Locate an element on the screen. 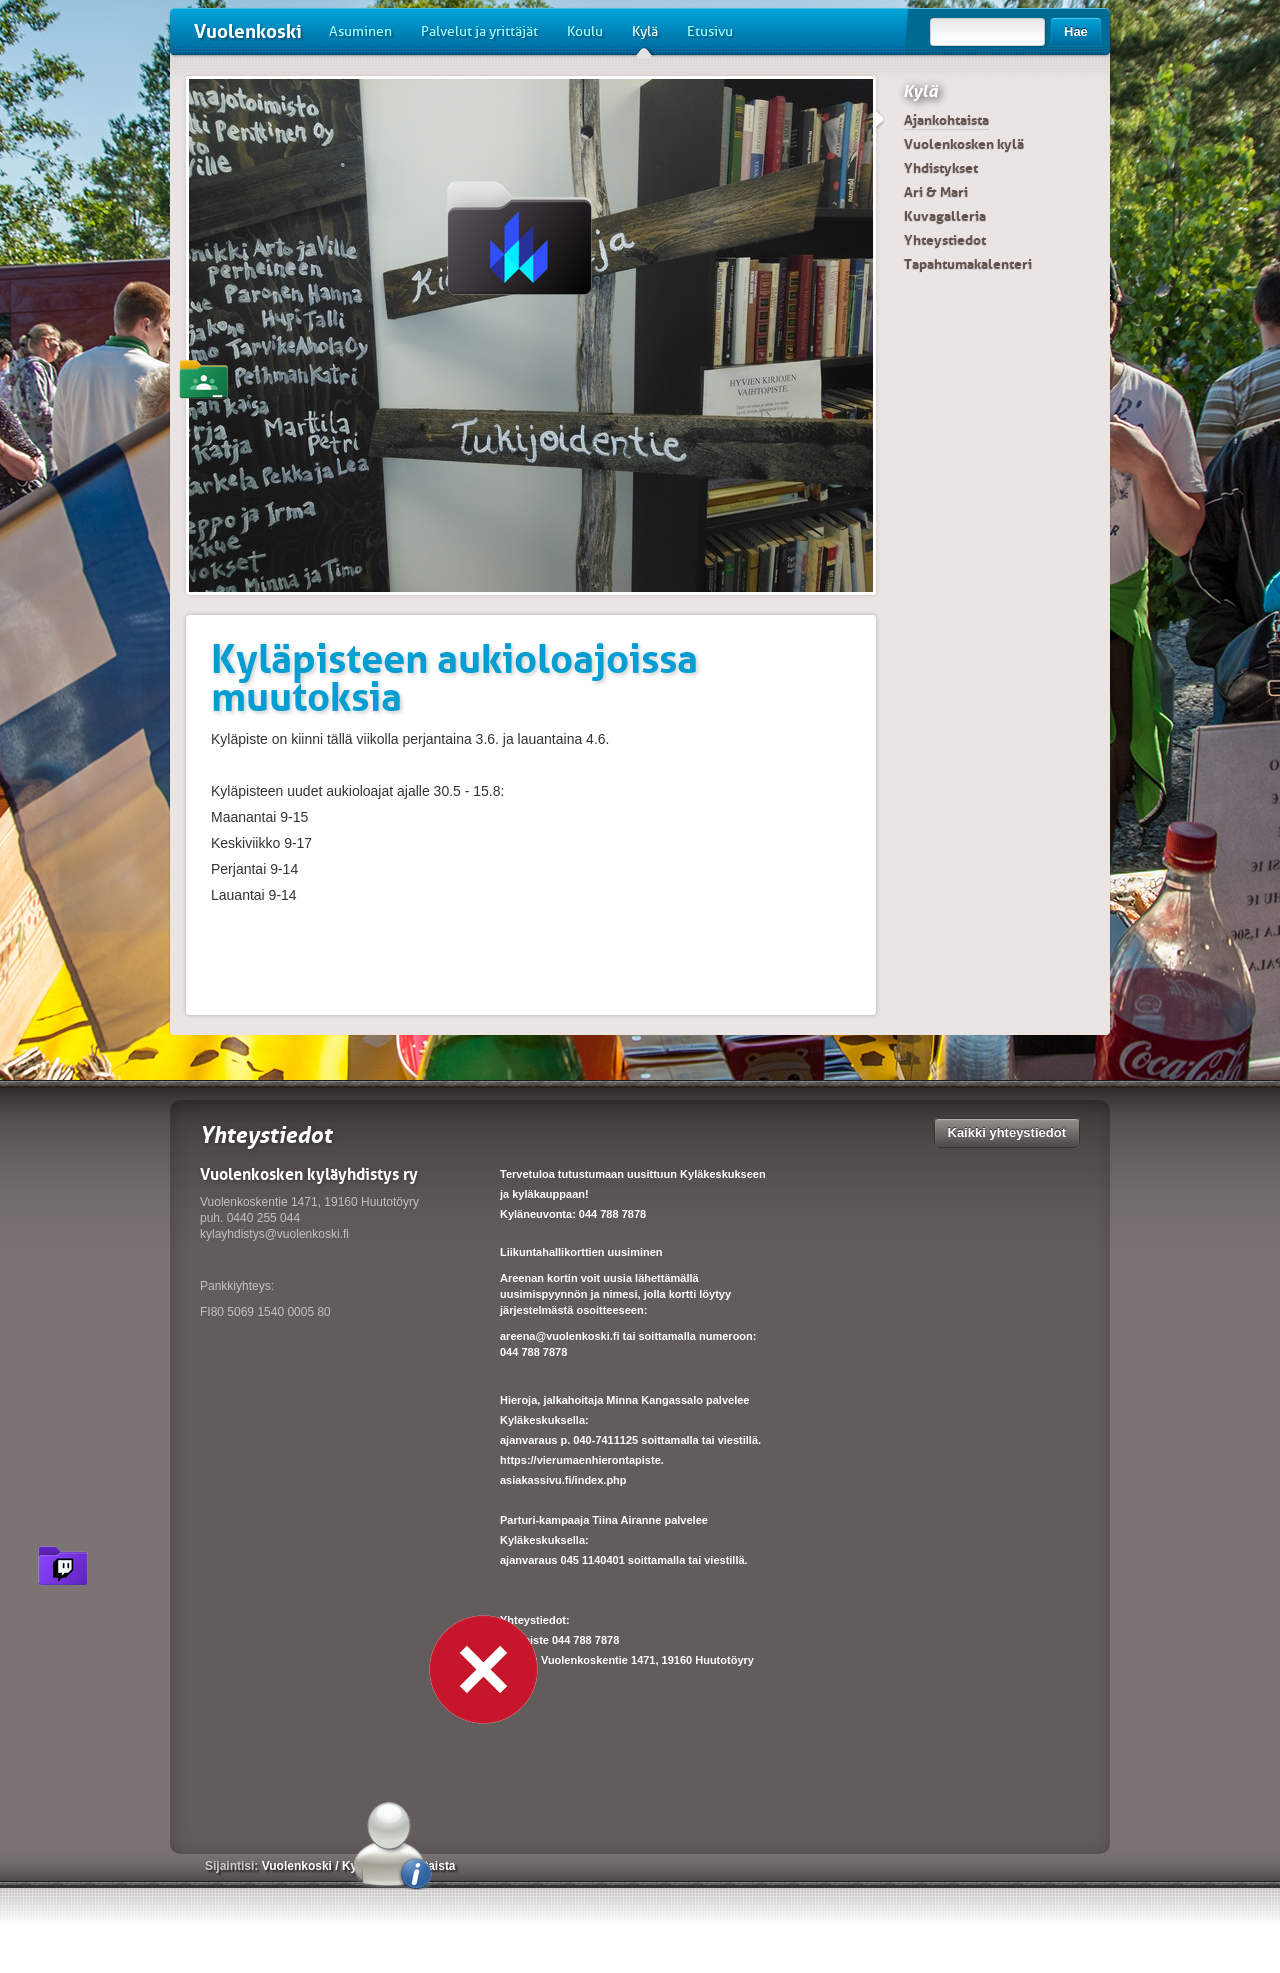 Image resolution: width=1280 pixels, height=1973 pixels. open folder containing Twitch-related files is located at coordinates (63, 1567).